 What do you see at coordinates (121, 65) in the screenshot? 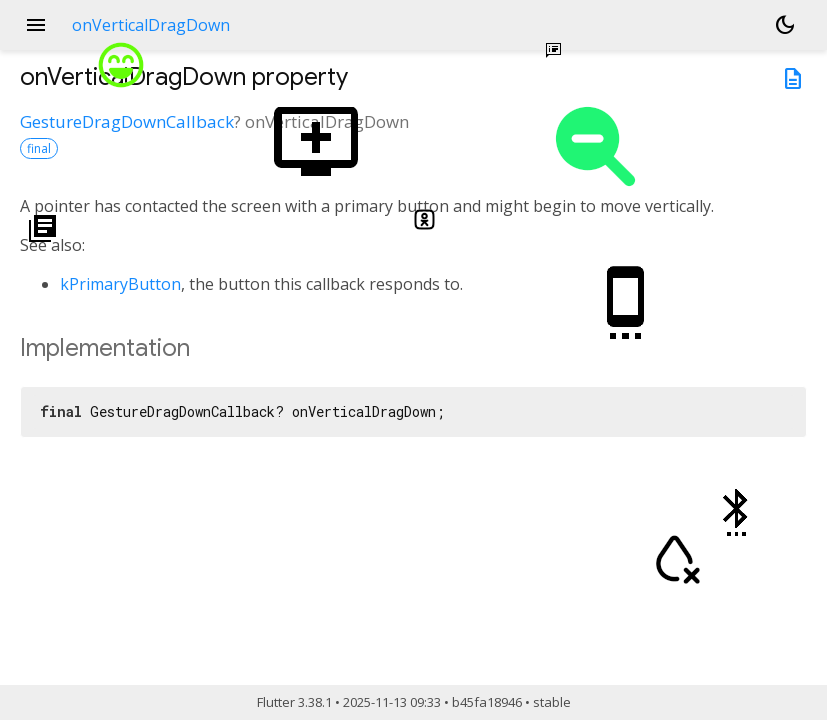
I see `react with a laughing emoji` at bounding box center [121, 65].